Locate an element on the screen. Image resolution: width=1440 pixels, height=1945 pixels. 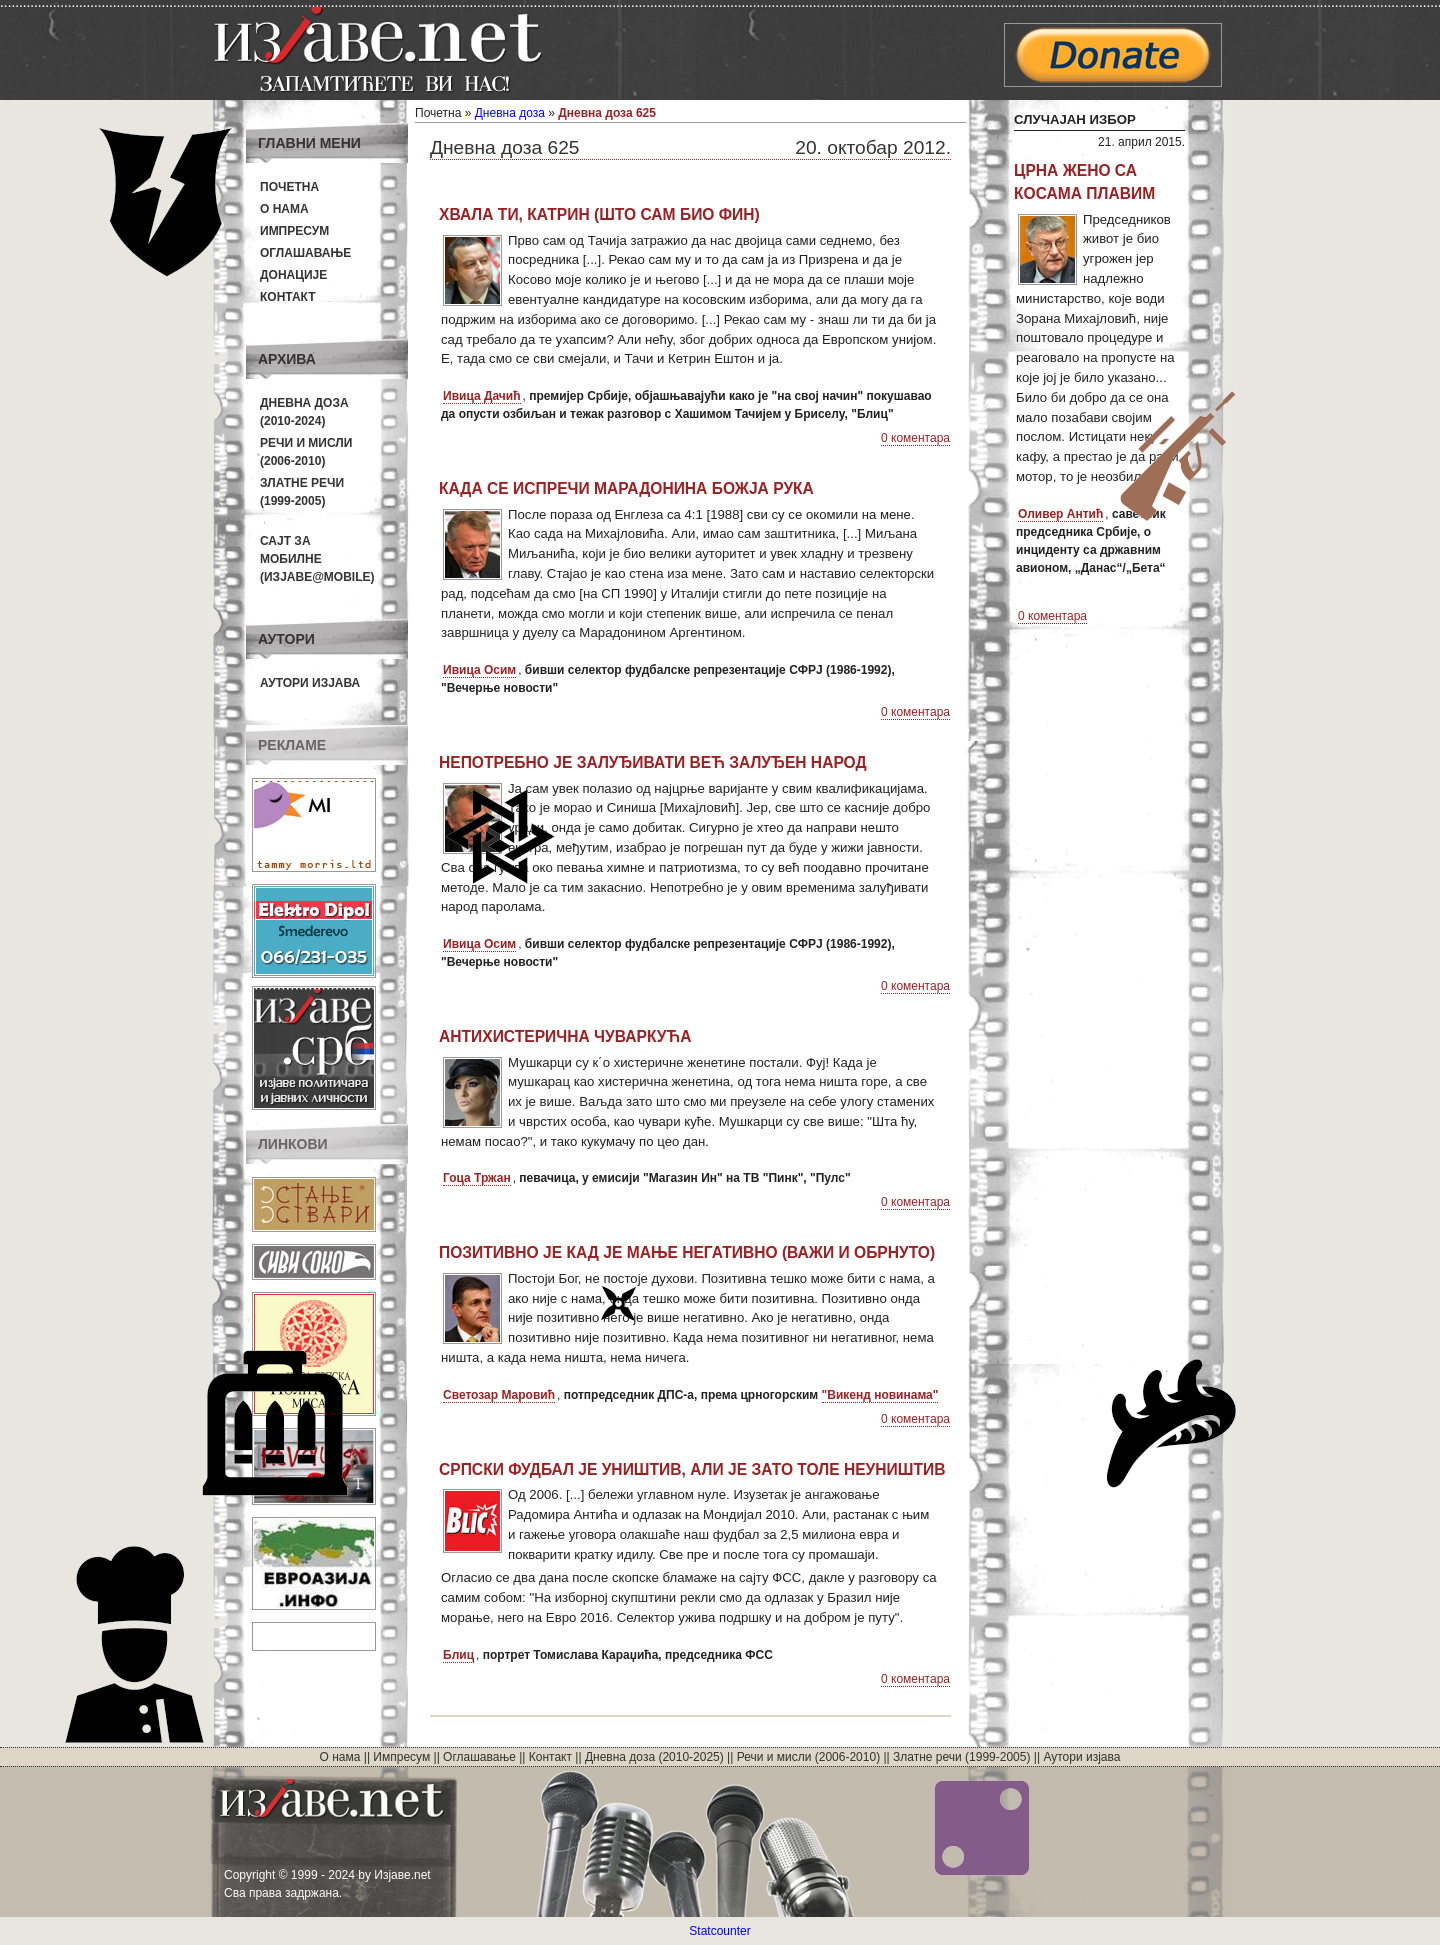
indicates broken or compromised security is located at coordinates (163, 201).